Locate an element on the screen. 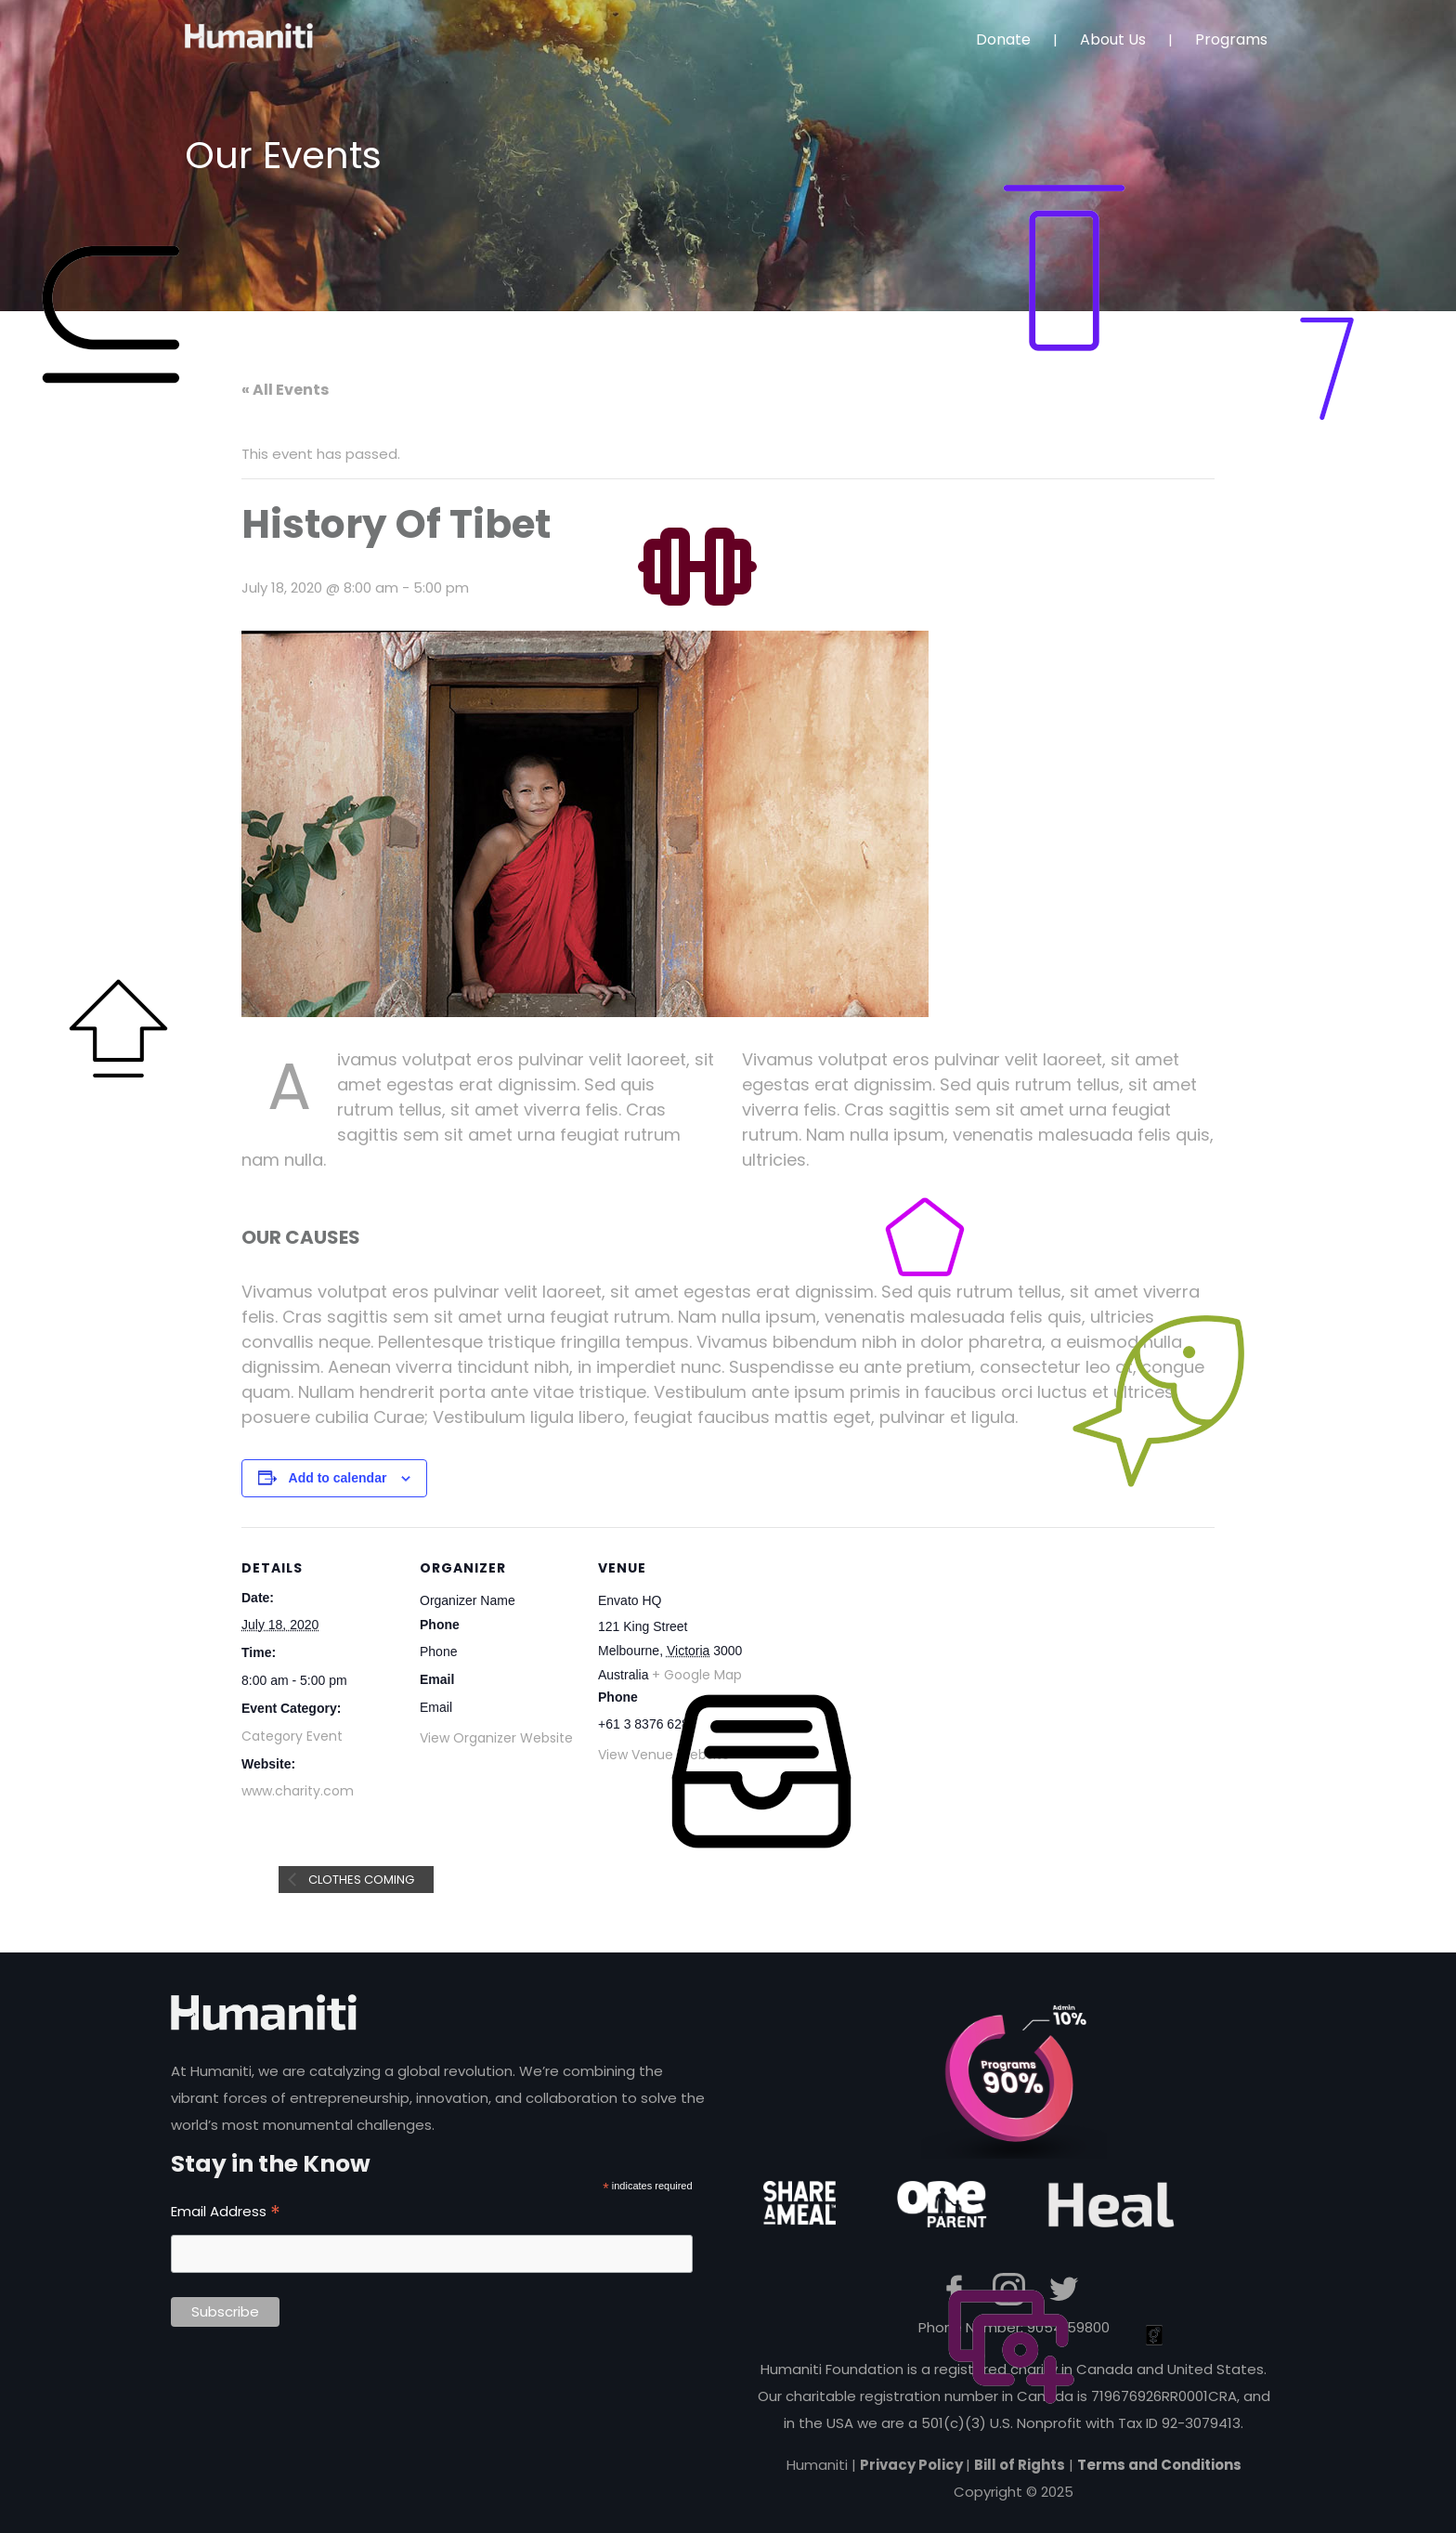 Image resolution: width=1456 pixels, height=2533 pixels. browse seafood or fish-related content is located at coordinates (1167, 1391).